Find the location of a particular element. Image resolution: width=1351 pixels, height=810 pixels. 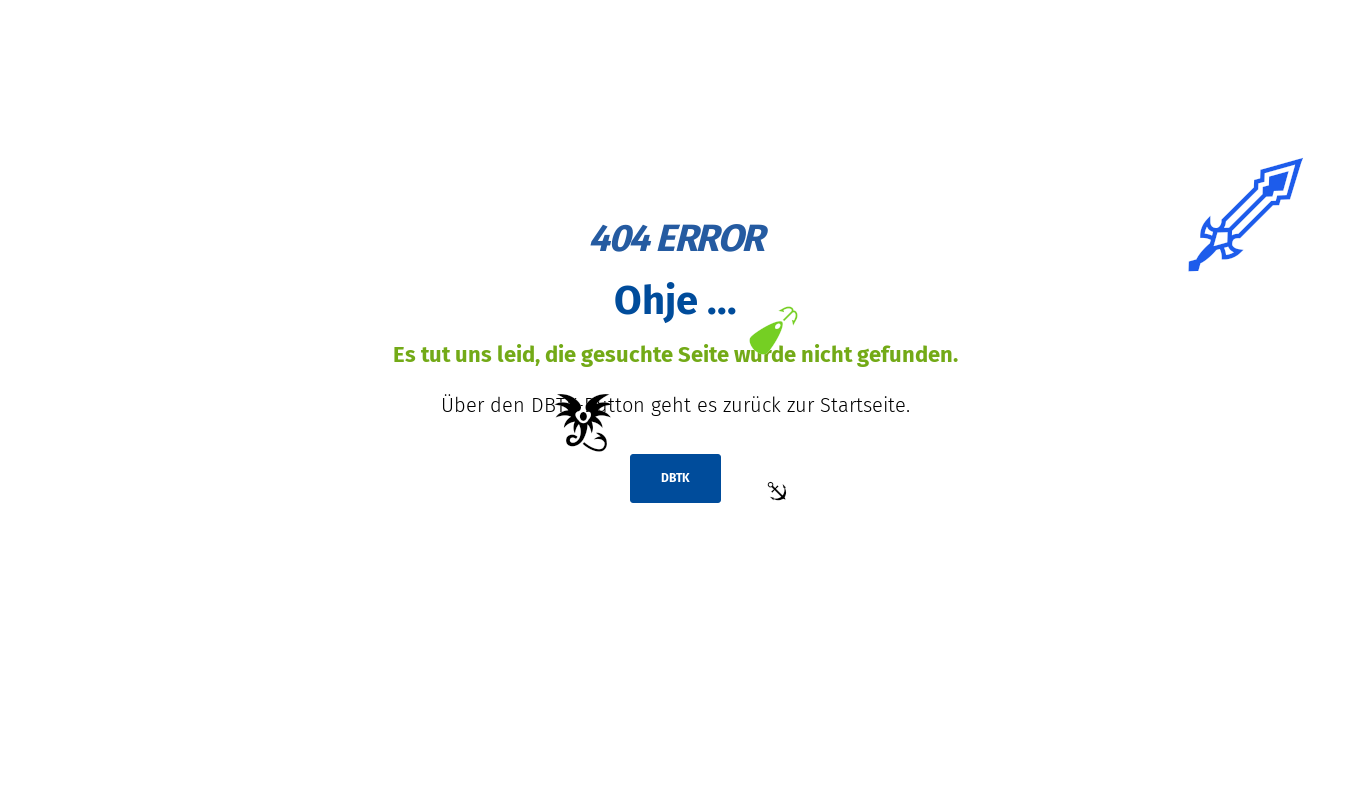

equip a legendary or rare weapon is located at coordinates (1245, 214).